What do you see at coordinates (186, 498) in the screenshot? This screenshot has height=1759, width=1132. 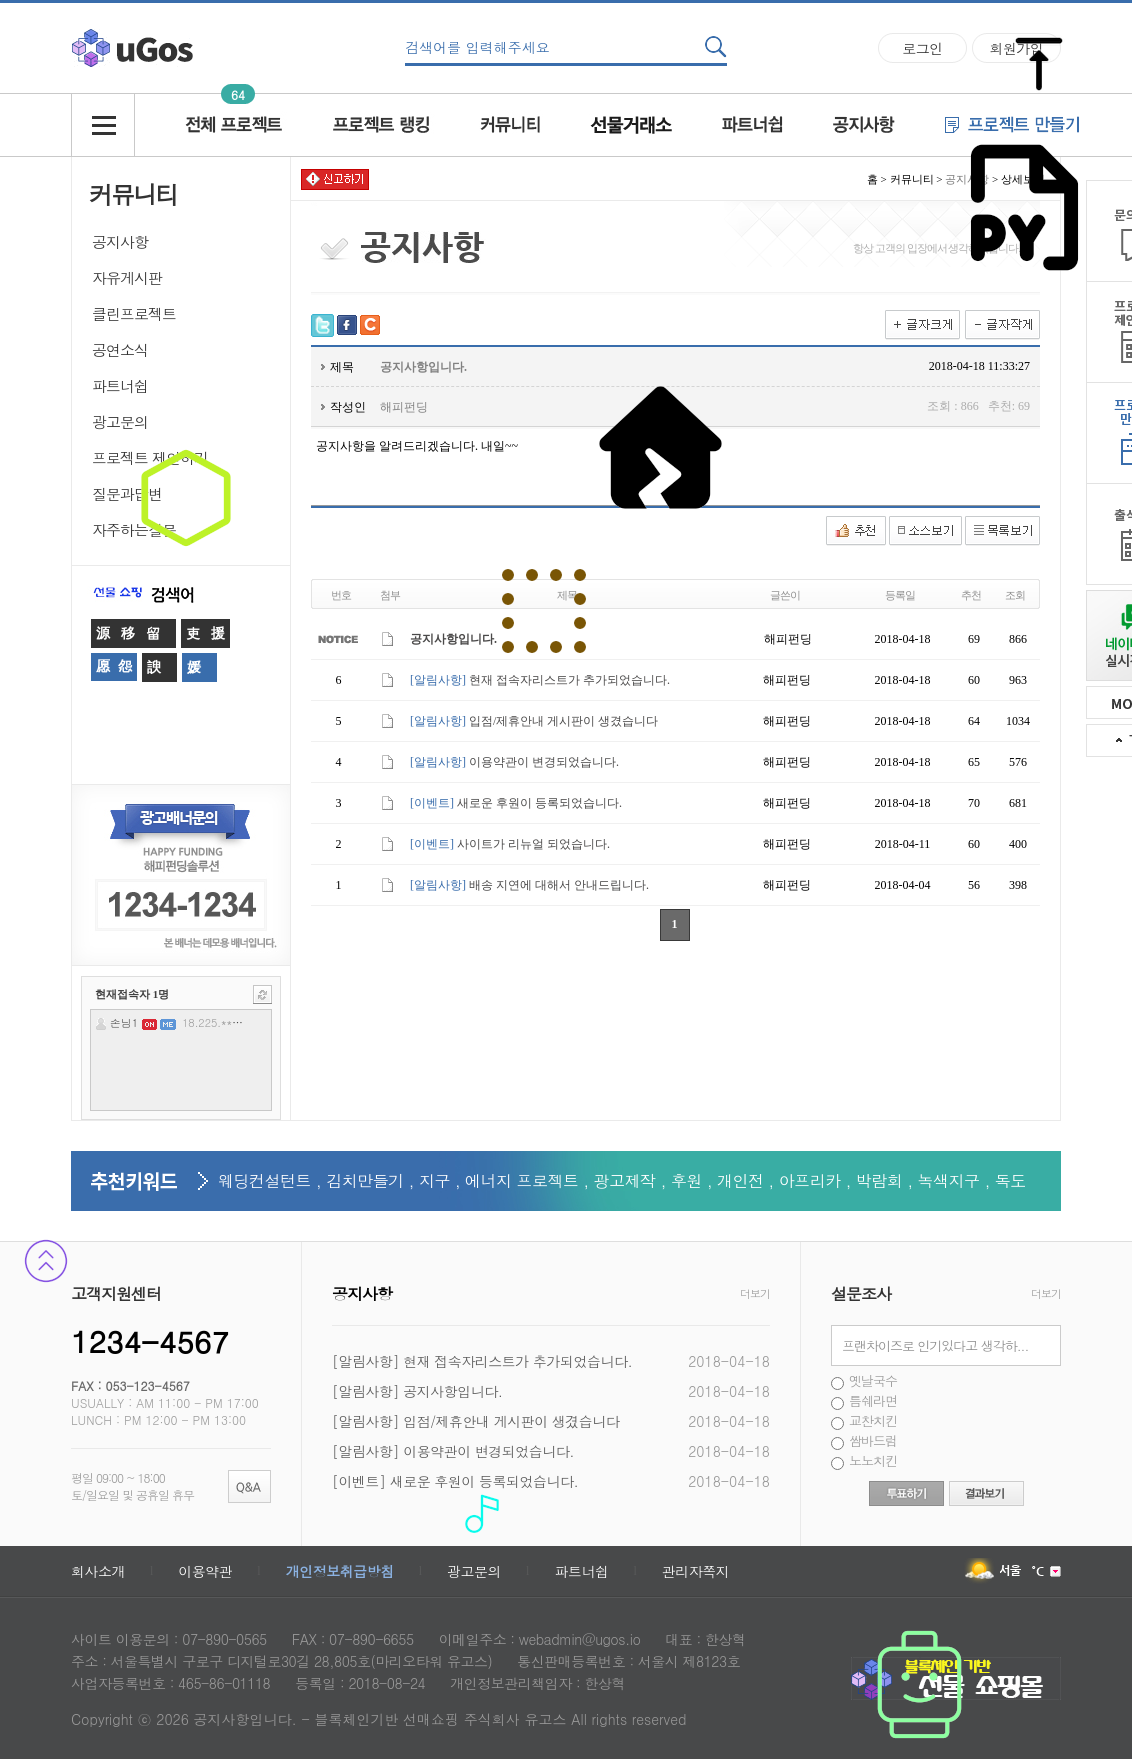 I see `indicates a hexagonal shape or geometric element` at bounding box center [186, 498].